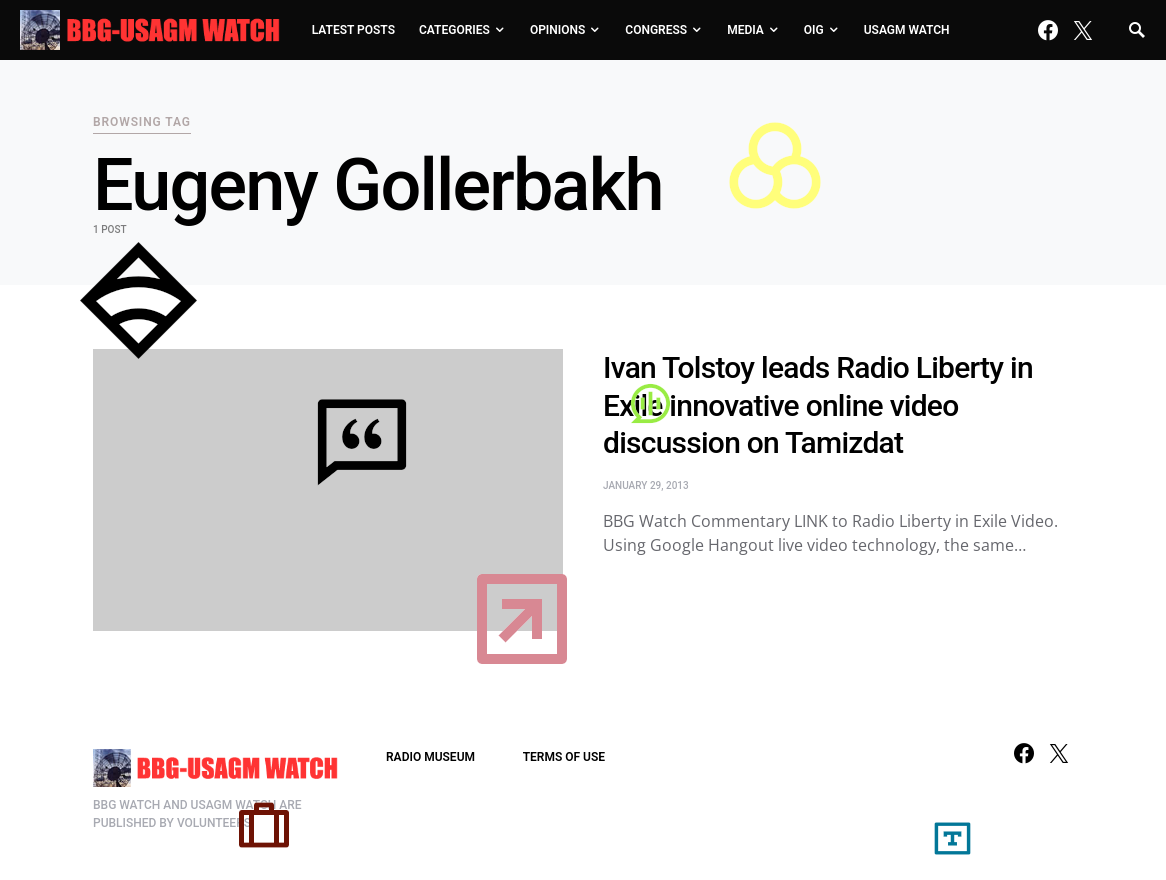  Describe the element at coordinates (952, 838) in the screenshot. I see `insert a text snippet or template` at that location.